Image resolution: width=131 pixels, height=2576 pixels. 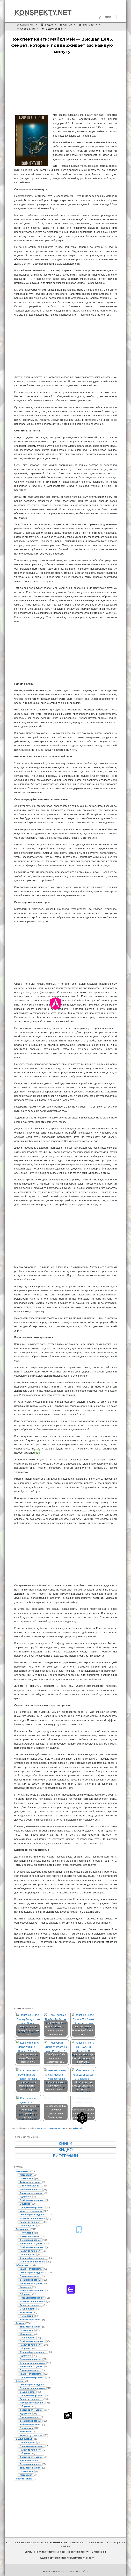 I want to click on skip forward or advance to next item, so click(x=74, y=1132).